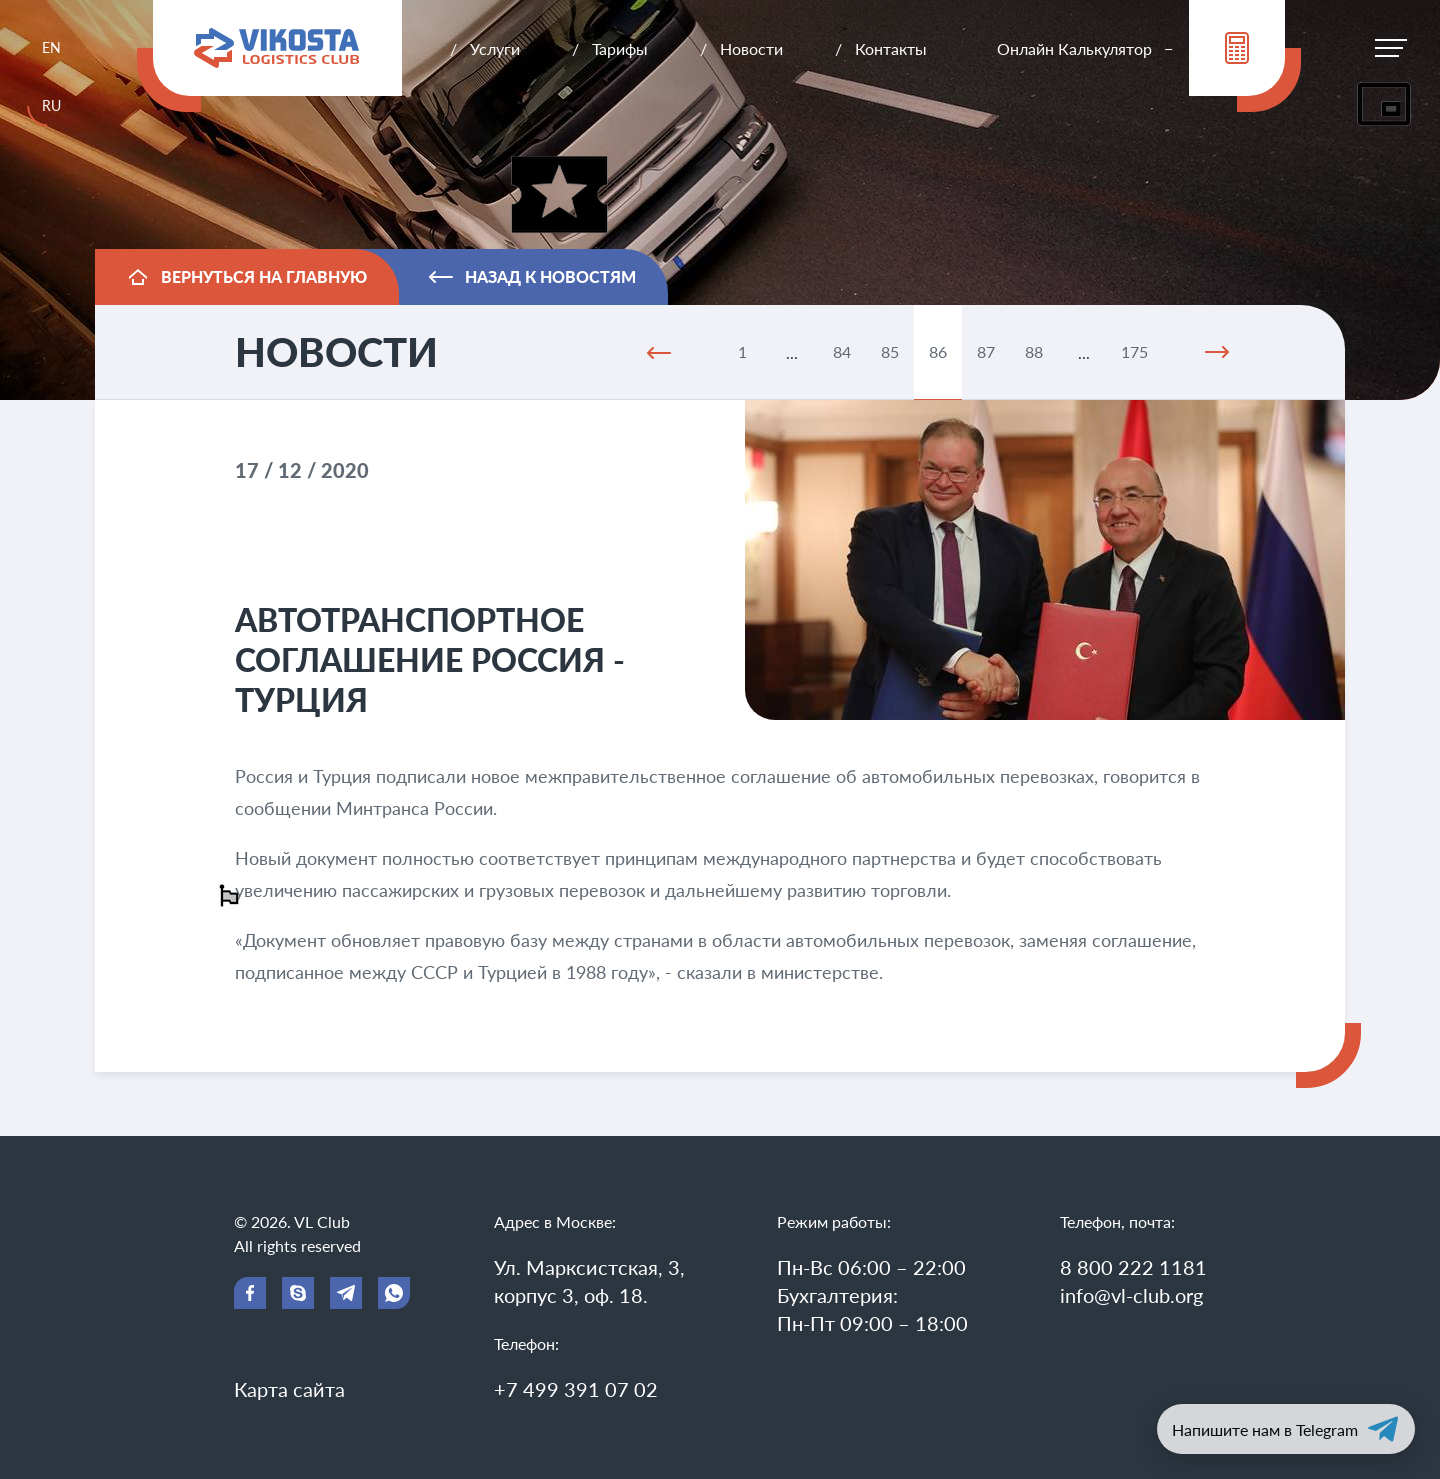 Image resolution: width=1440 pixels, height=1479 pixels. What do you see at coordinates (559, 194) in the screenshot?
I see `view local events or activities` at bounding box center [559, 194].